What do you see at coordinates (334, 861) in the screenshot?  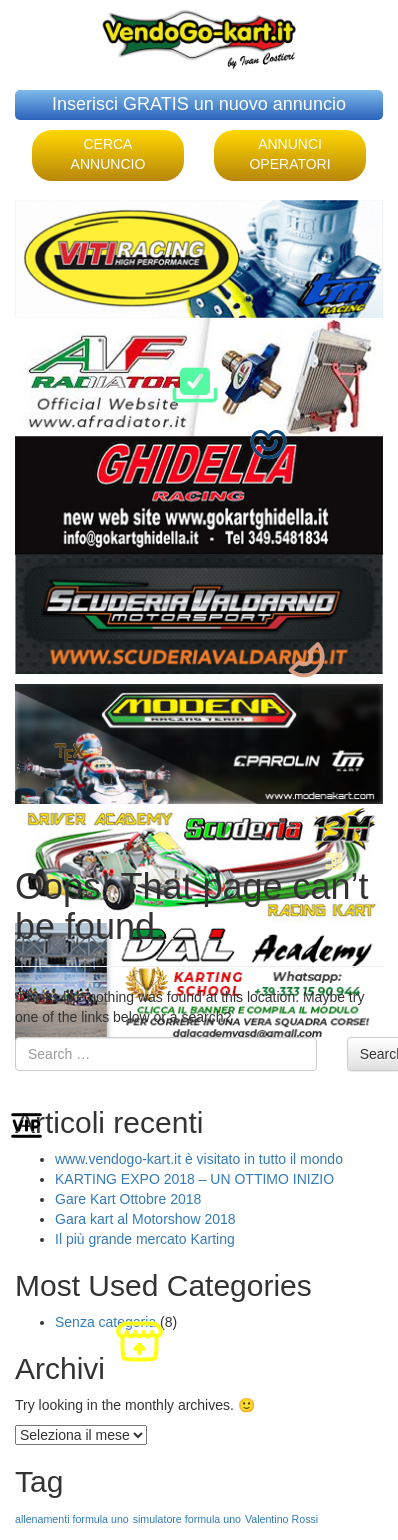 I see `pnpm package manager logo` at bounding box center [334, 861].